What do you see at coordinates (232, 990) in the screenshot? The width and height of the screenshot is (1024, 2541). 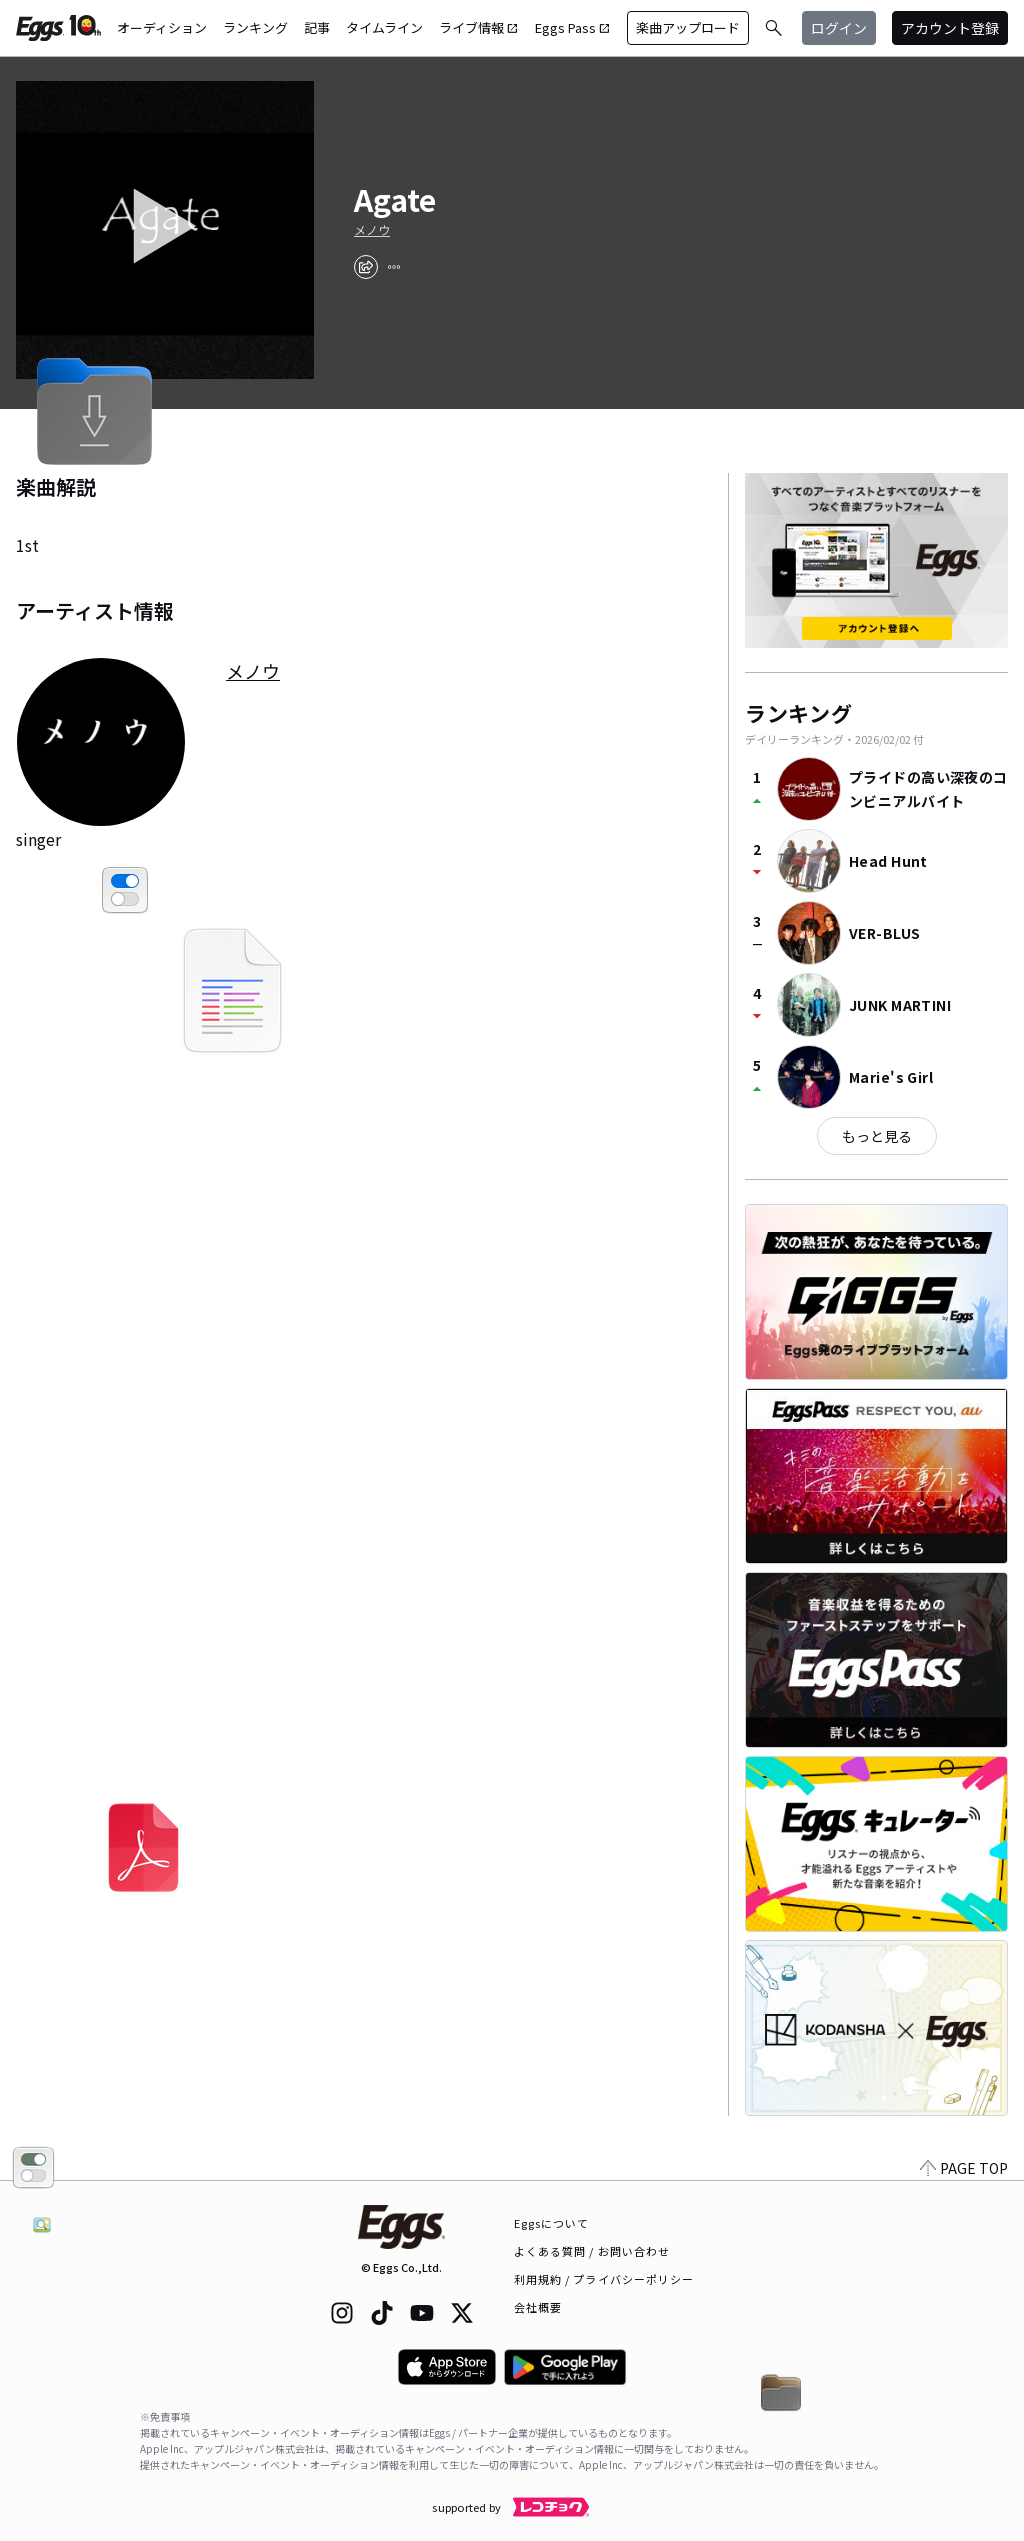 I see `a script or code file` at bounding box center [232, 990].